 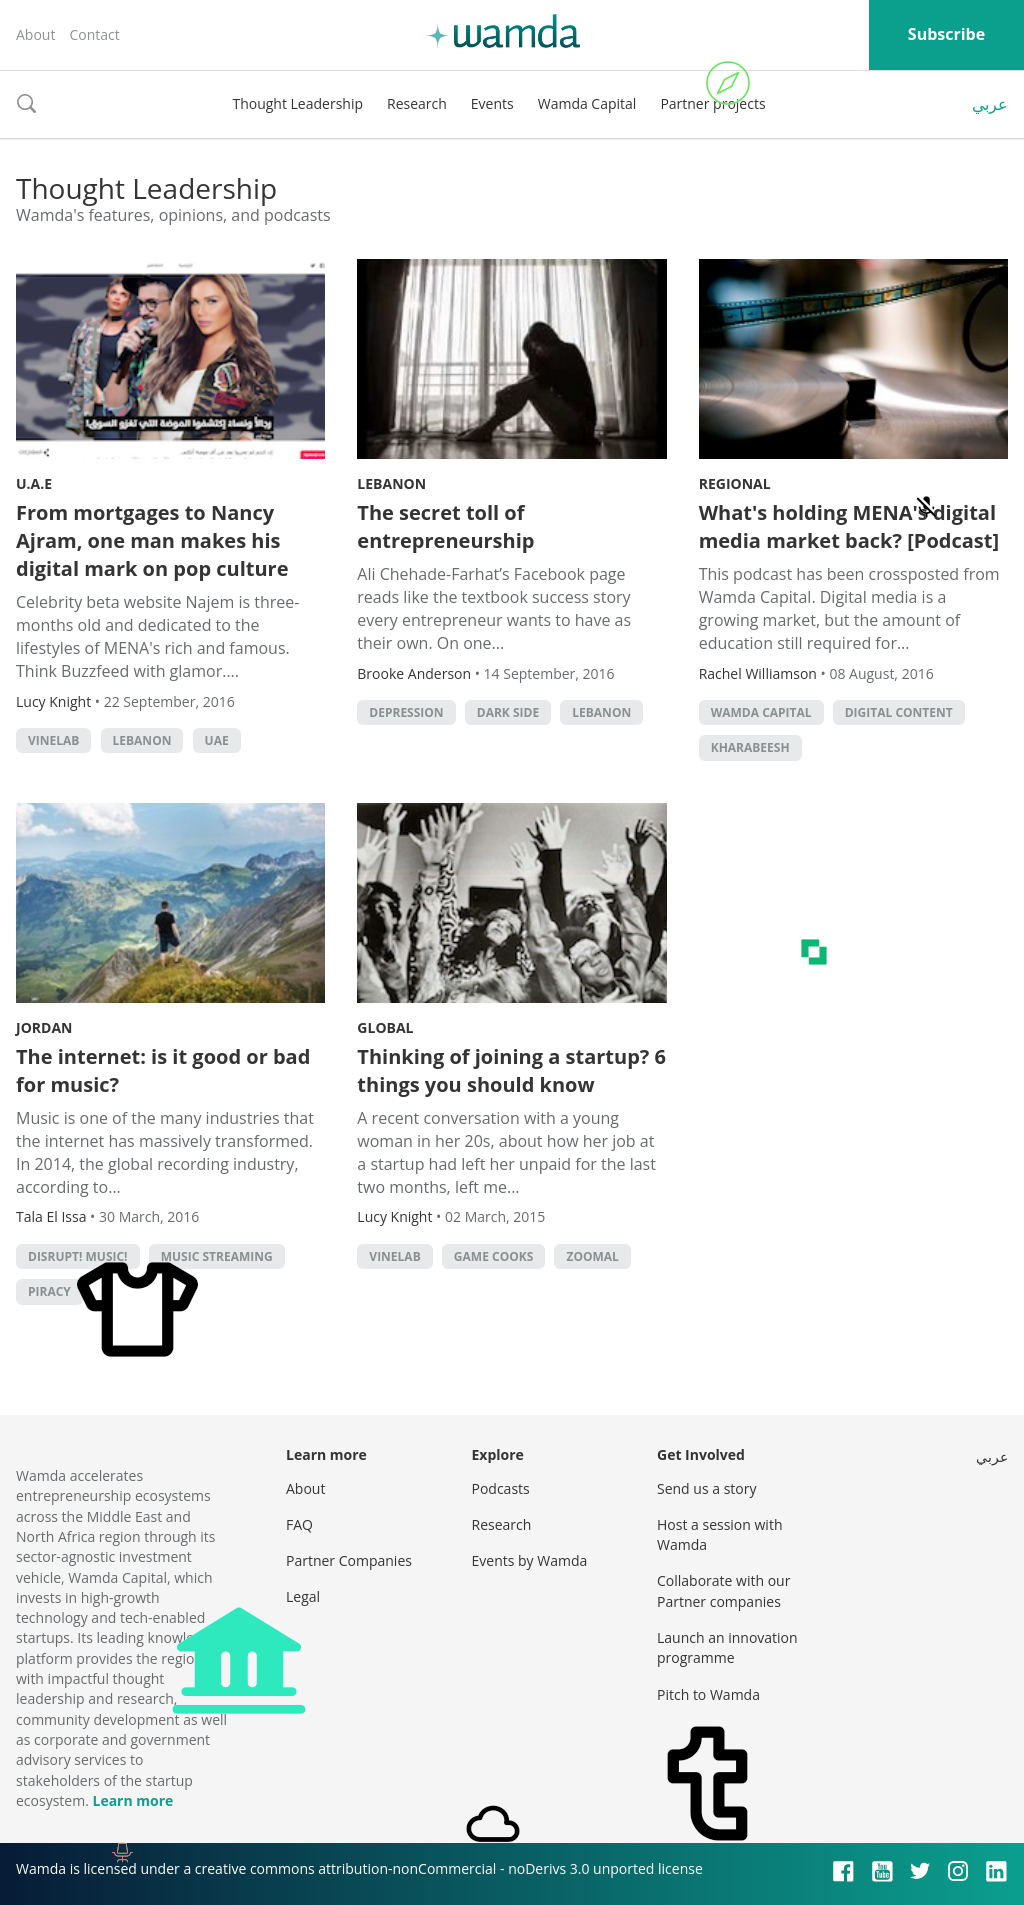 I want to click on exclude overlapping areas in a selection, so click(x=814, y=952).